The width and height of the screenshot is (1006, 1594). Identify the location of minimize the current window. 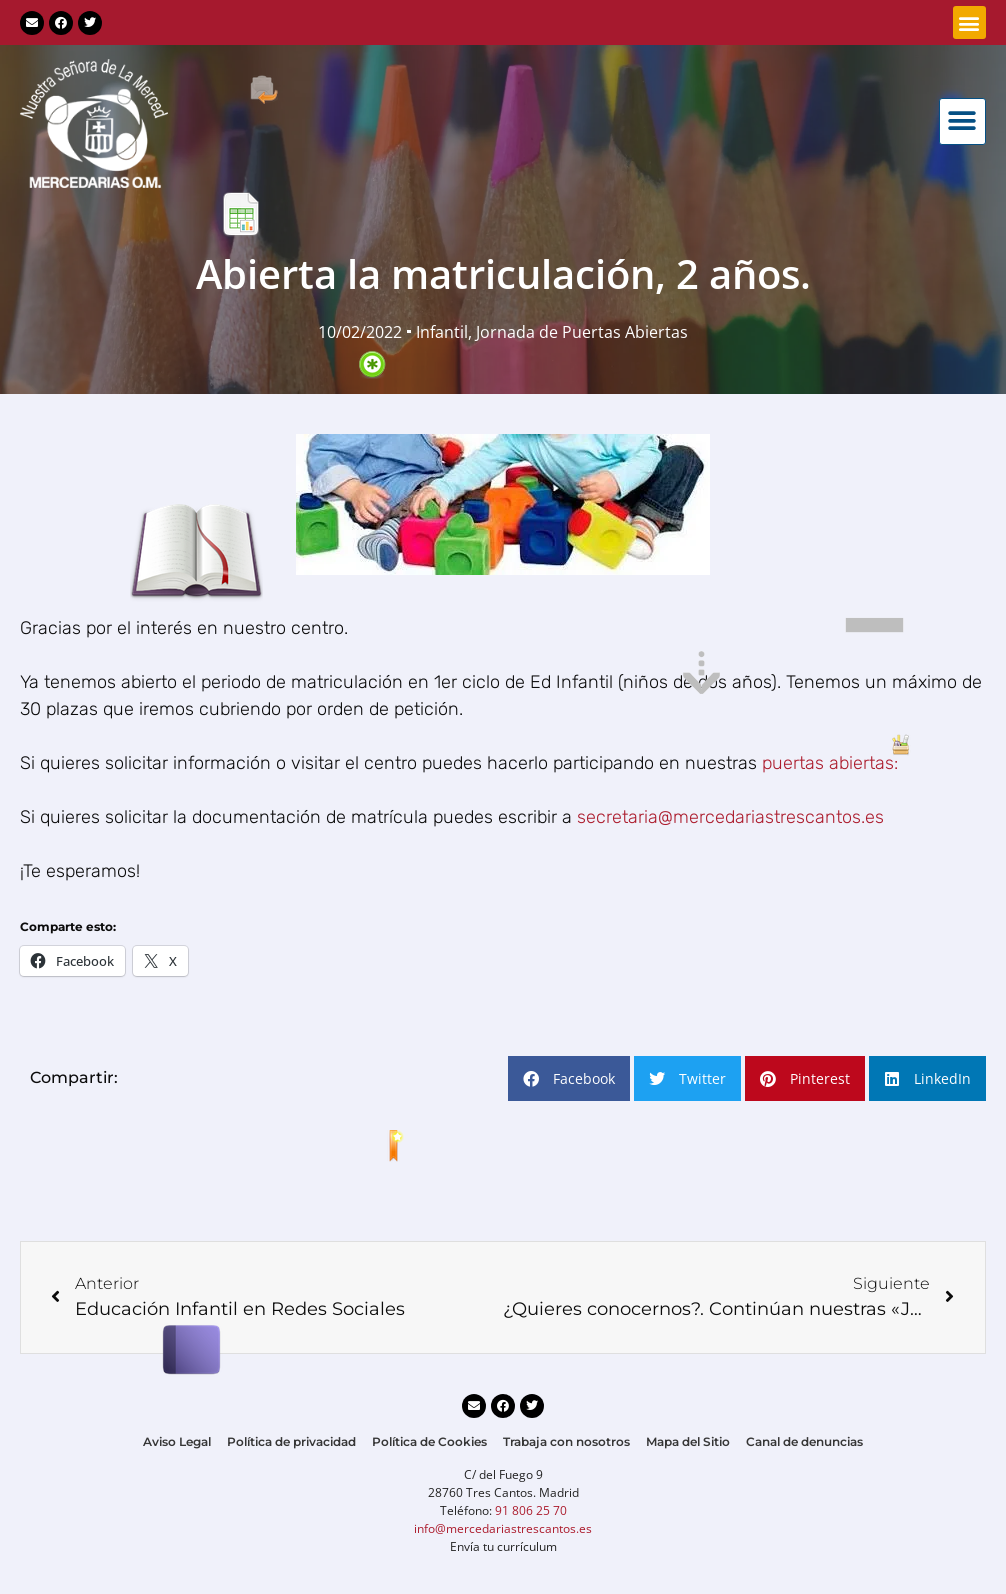
(874, 603).